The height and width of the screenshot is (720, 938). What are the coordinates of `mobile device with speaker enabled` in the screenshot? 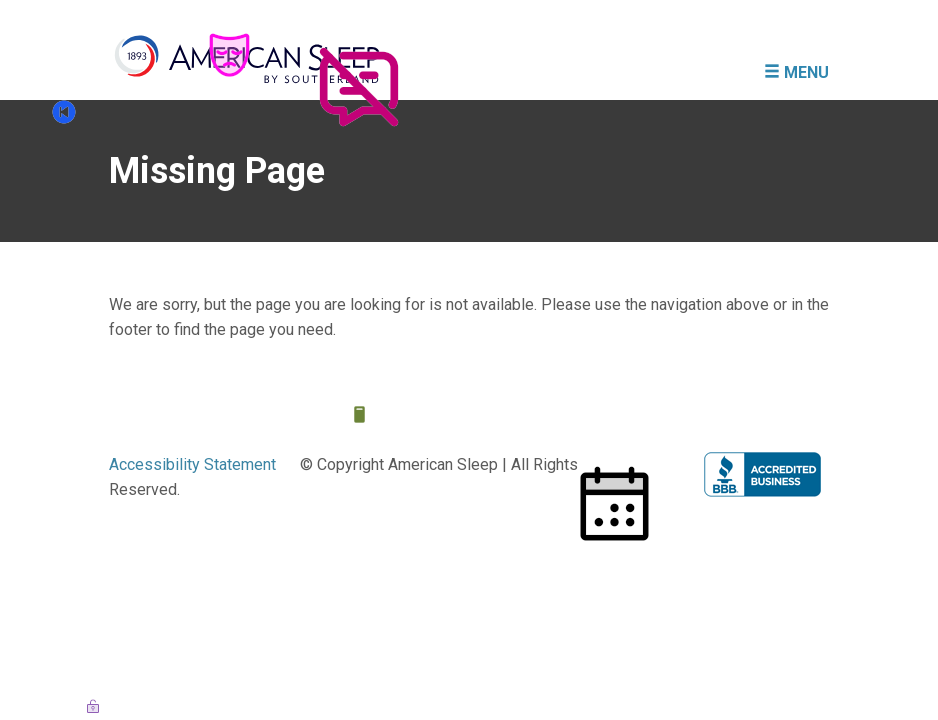 It's located at (359, 414).